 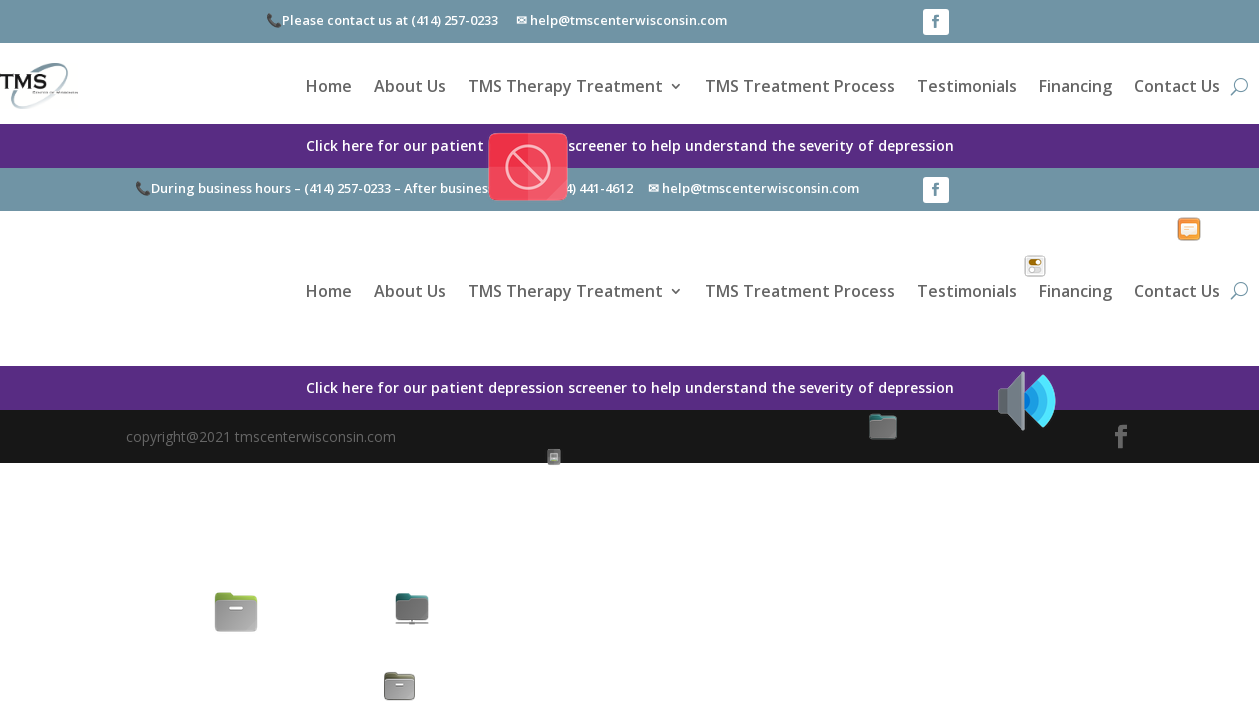 What do you see at coordinates (412, 608) in the screenshot?
I see `access a remote or network folder` at bounding box center [412, 608].